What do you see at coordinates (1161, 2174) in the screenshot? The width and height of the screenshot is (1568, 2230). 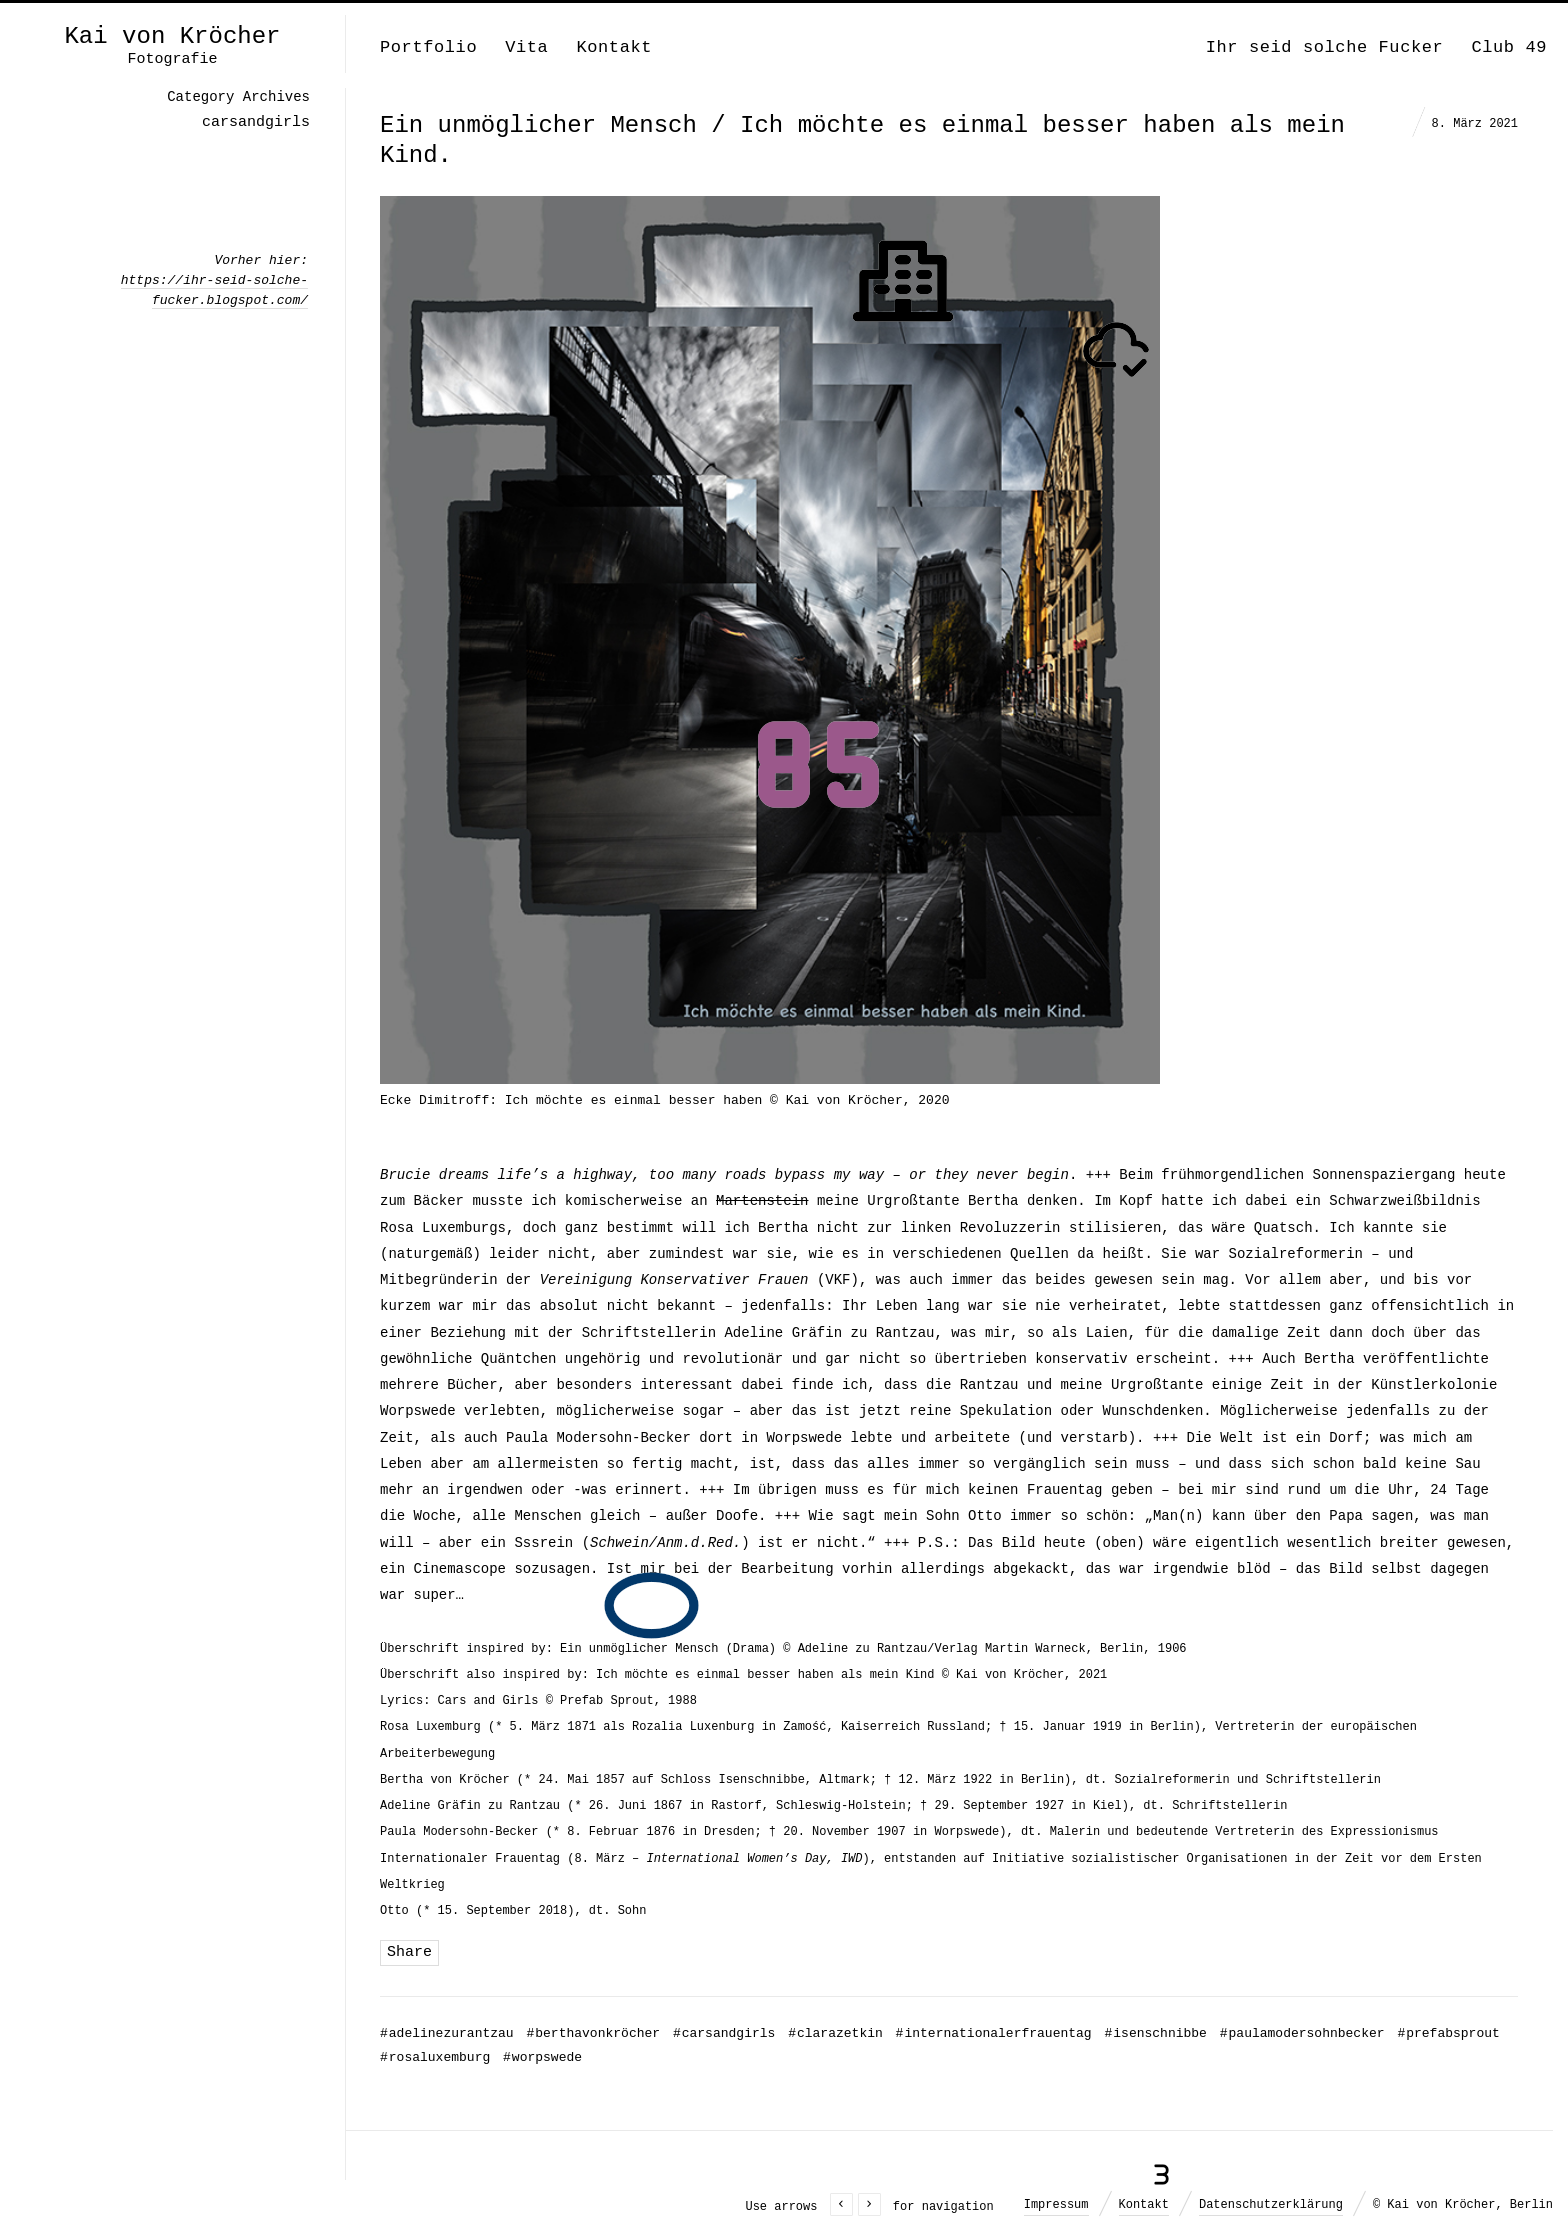 I see `indicates the number 3 in a list or count` at bounding box center [1161, 2174].